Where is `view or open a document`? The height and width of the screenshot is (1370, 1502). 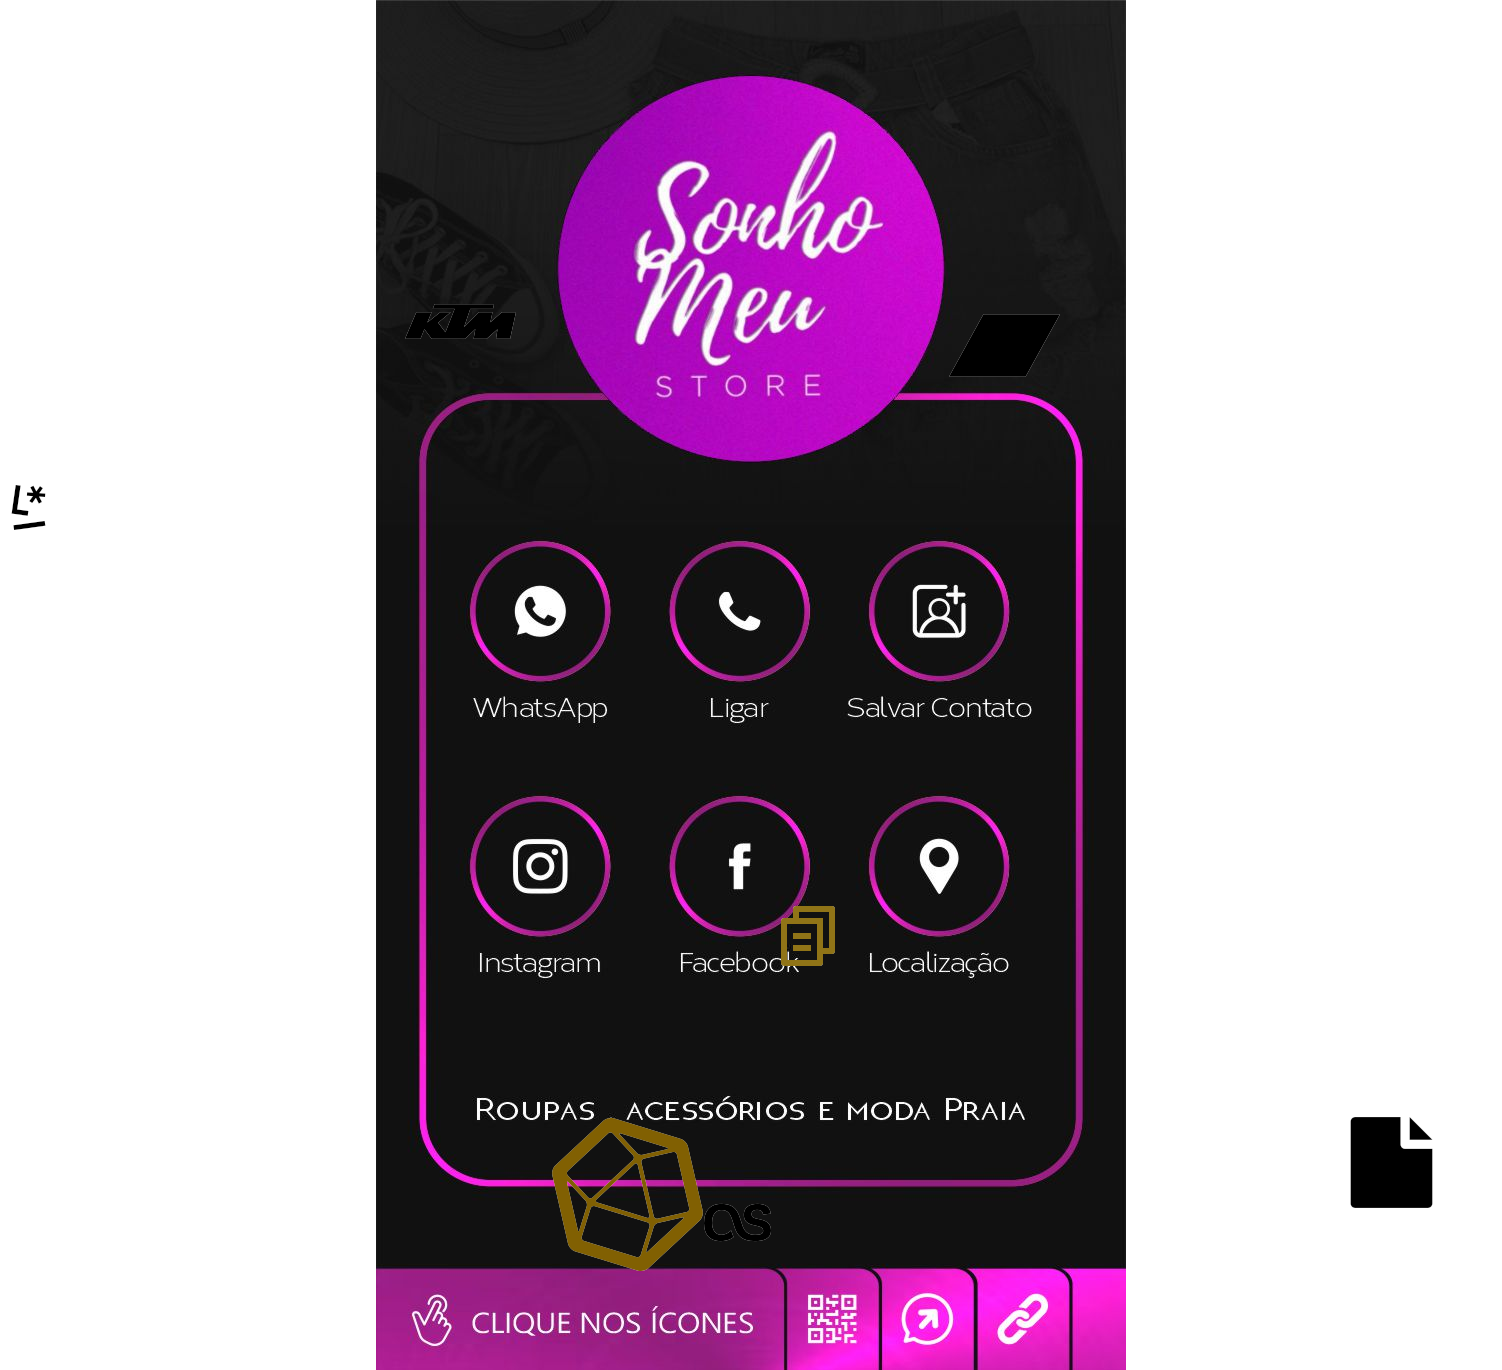
view or open a document is located at coordinates (1391, 1162).